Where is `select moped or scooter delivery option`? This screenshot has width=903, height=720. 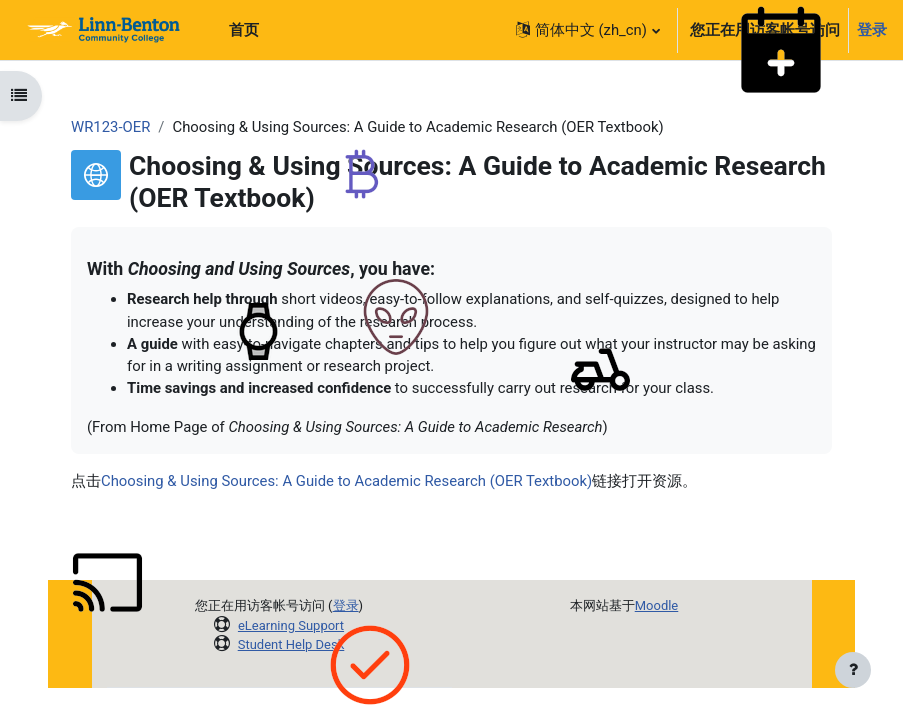
select moped or scooter delivery option is located at coordinates (600, 371).